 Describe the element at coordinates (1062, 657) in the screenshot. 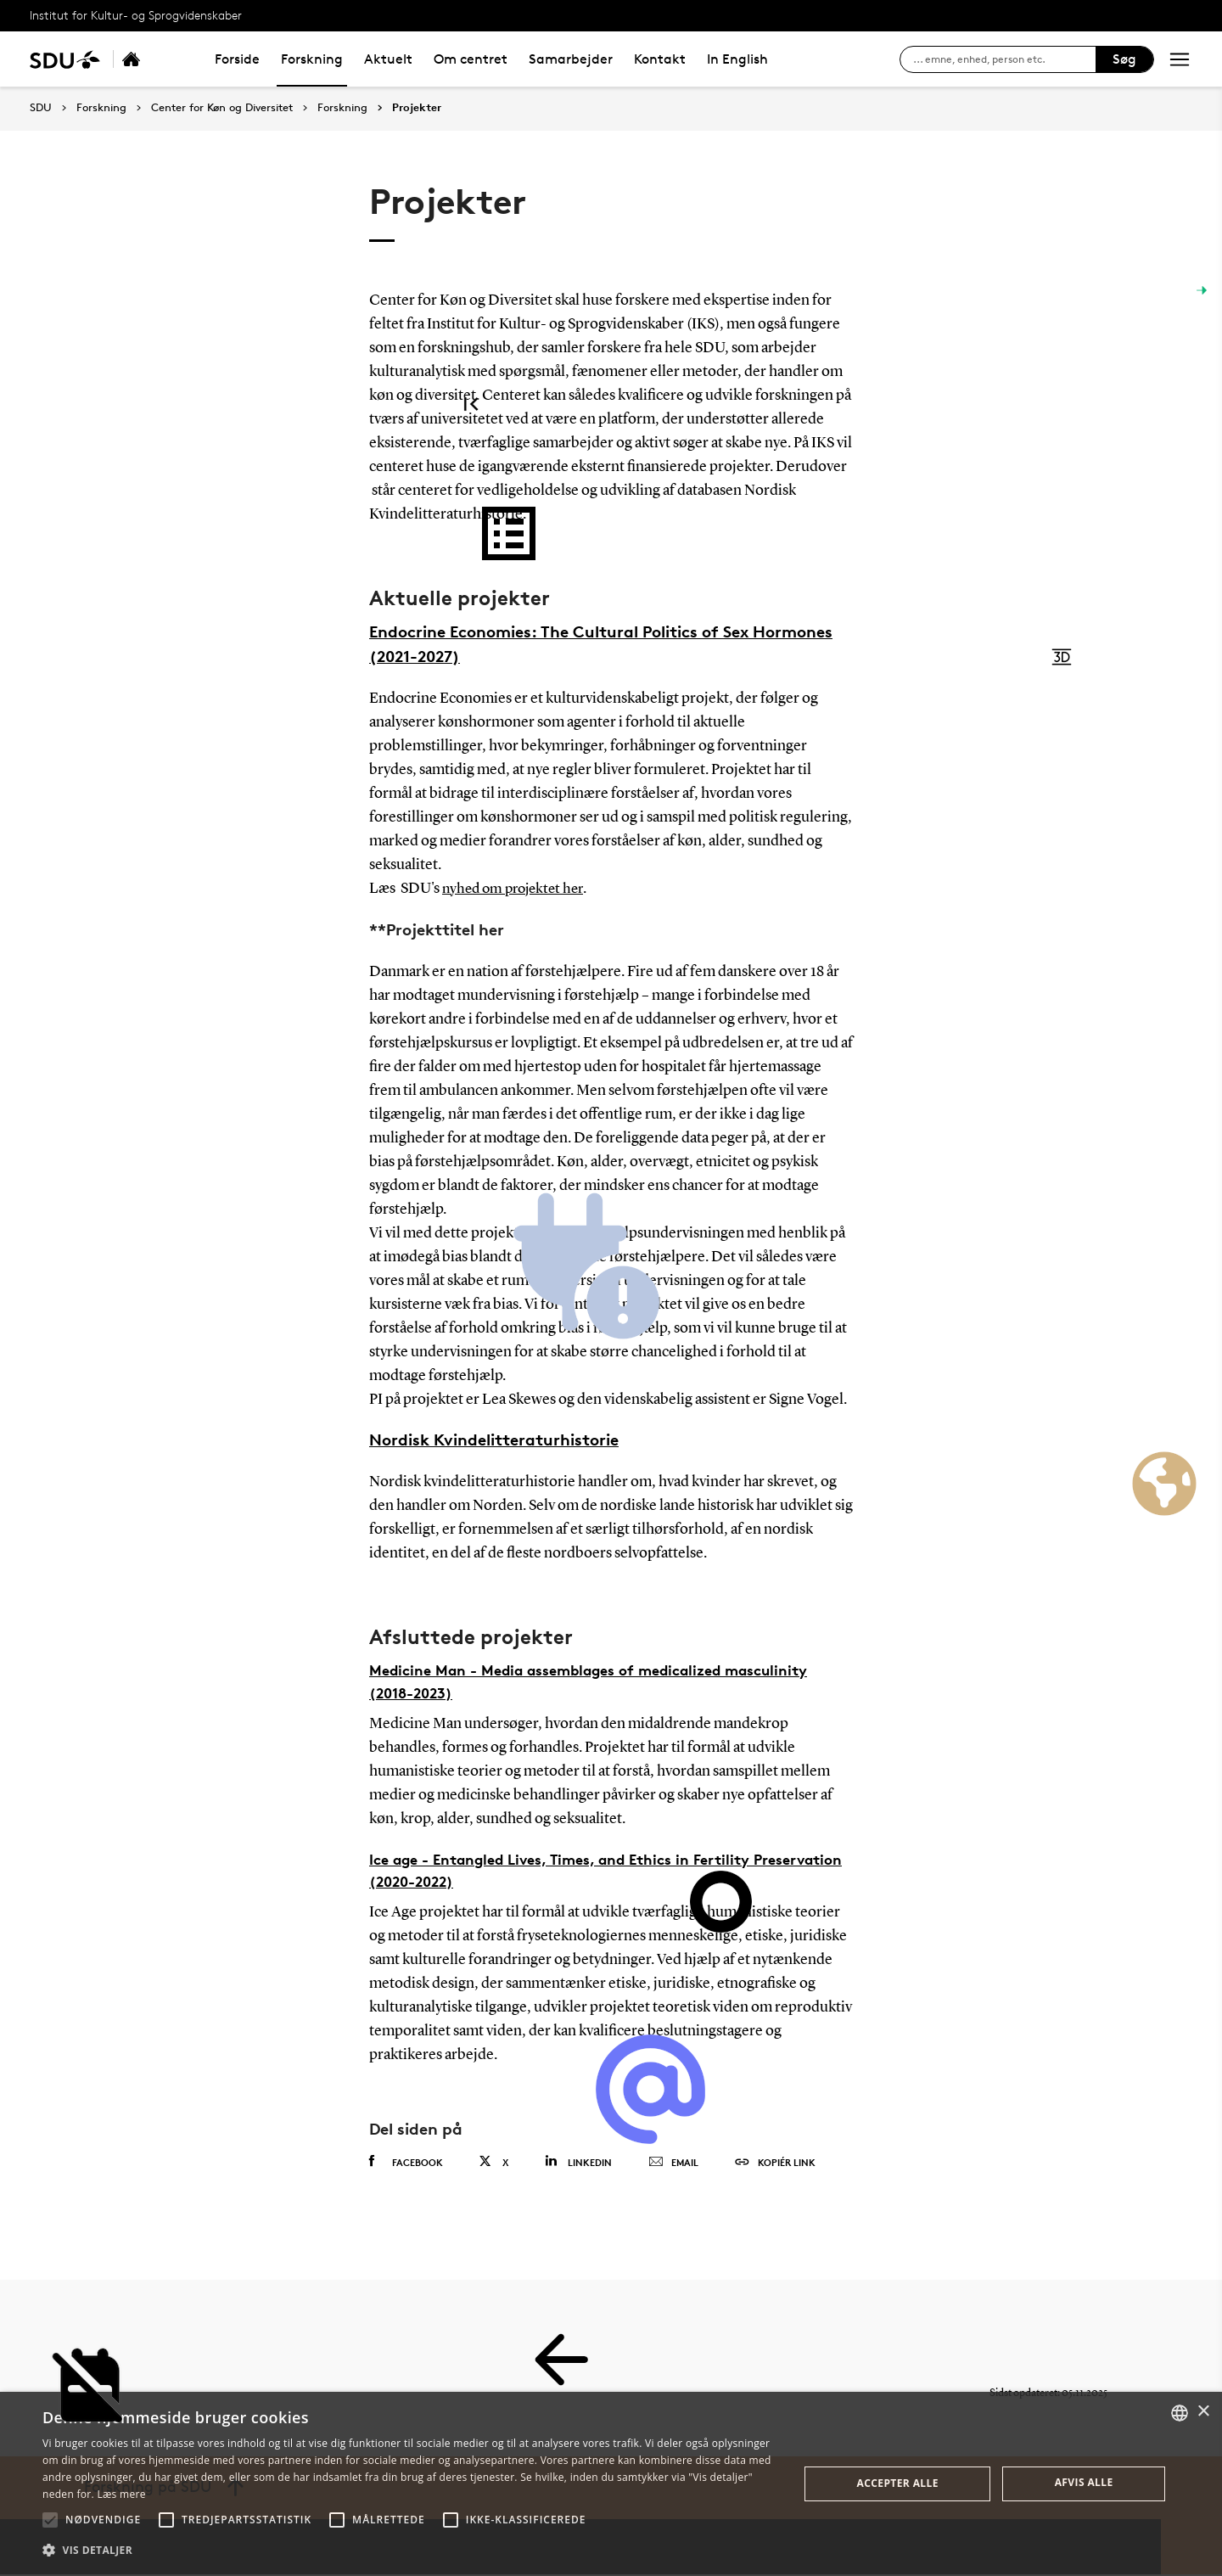

I see `switch to 3D view mode` at that location.